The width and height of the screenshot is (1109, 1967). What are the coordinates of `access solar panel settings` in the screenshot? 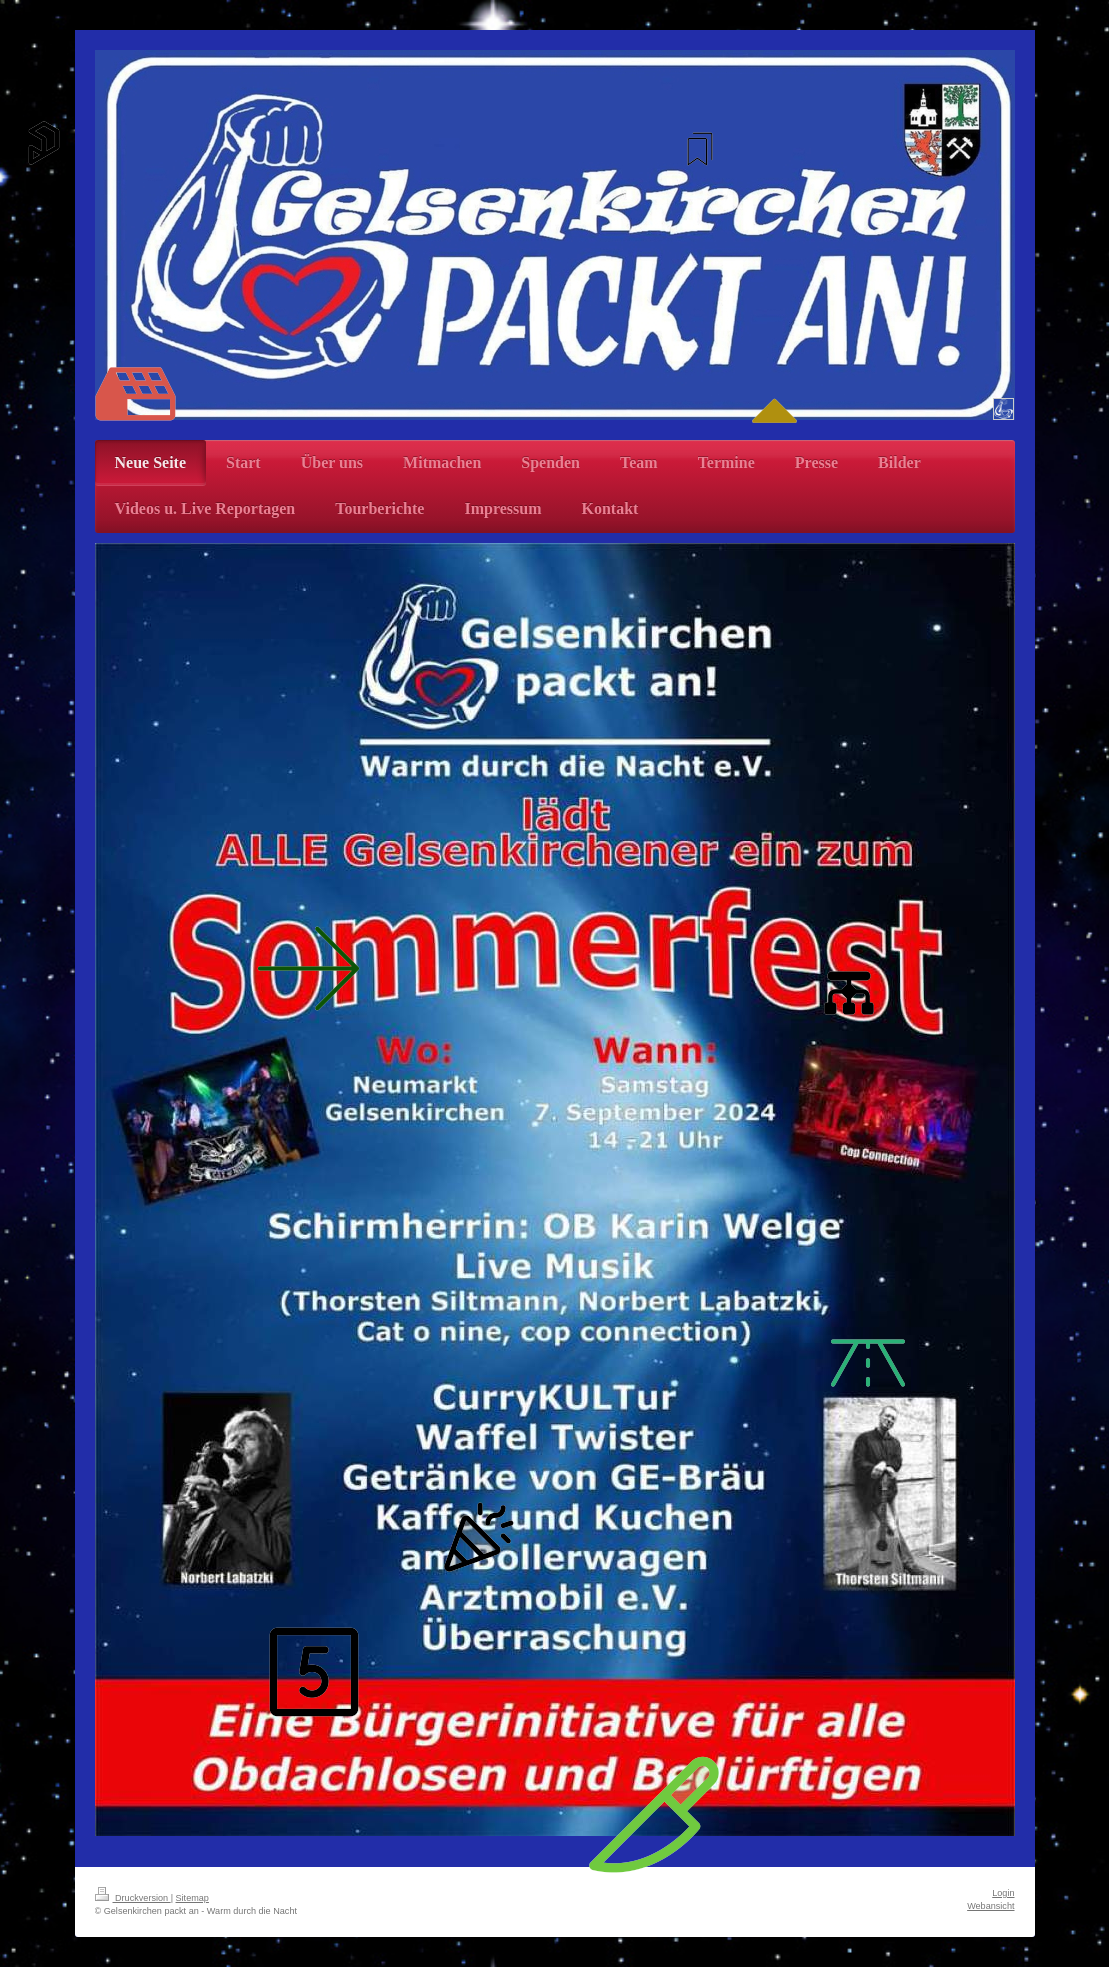 It's located at (135, 396).